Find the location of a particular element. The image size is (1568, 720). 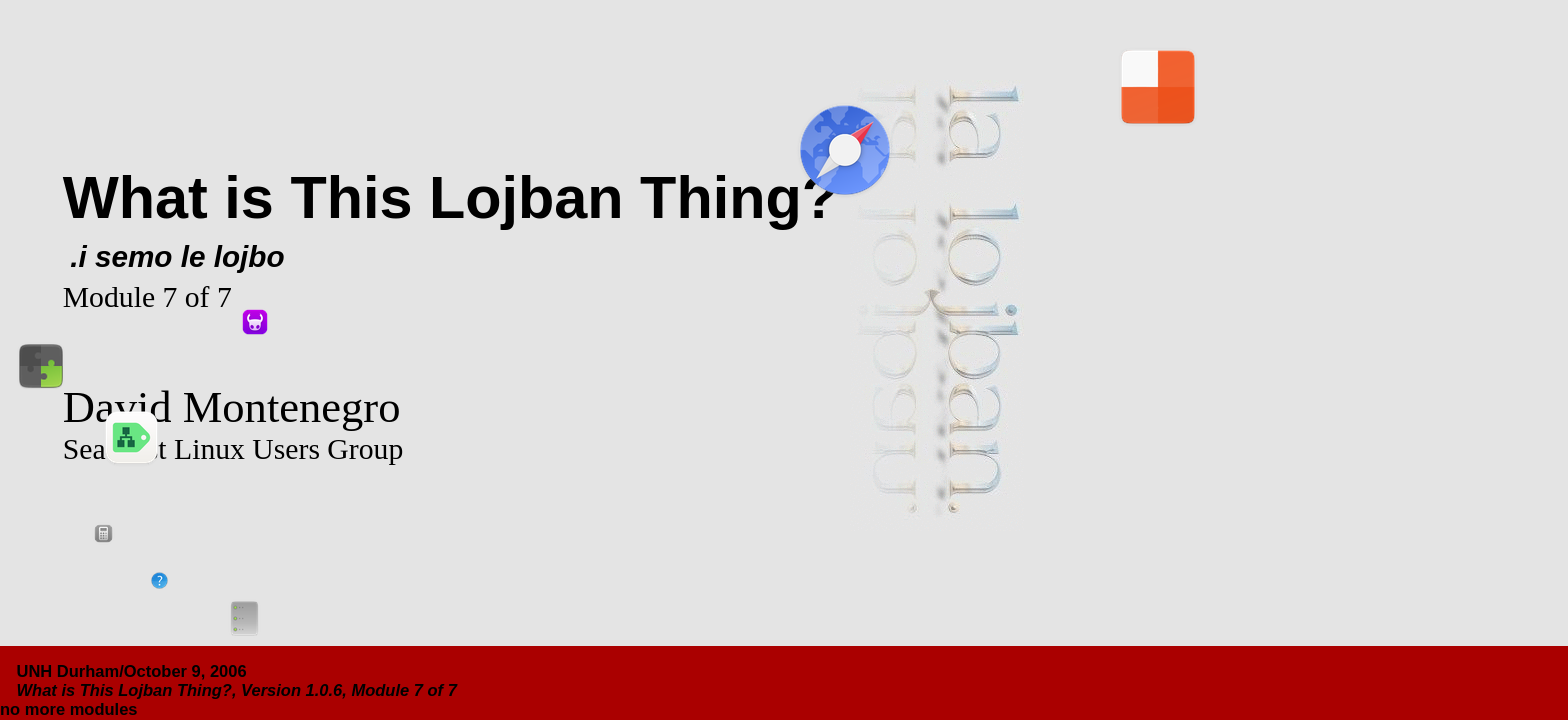

launch hollow knight game is located at coordinates (255, 322).